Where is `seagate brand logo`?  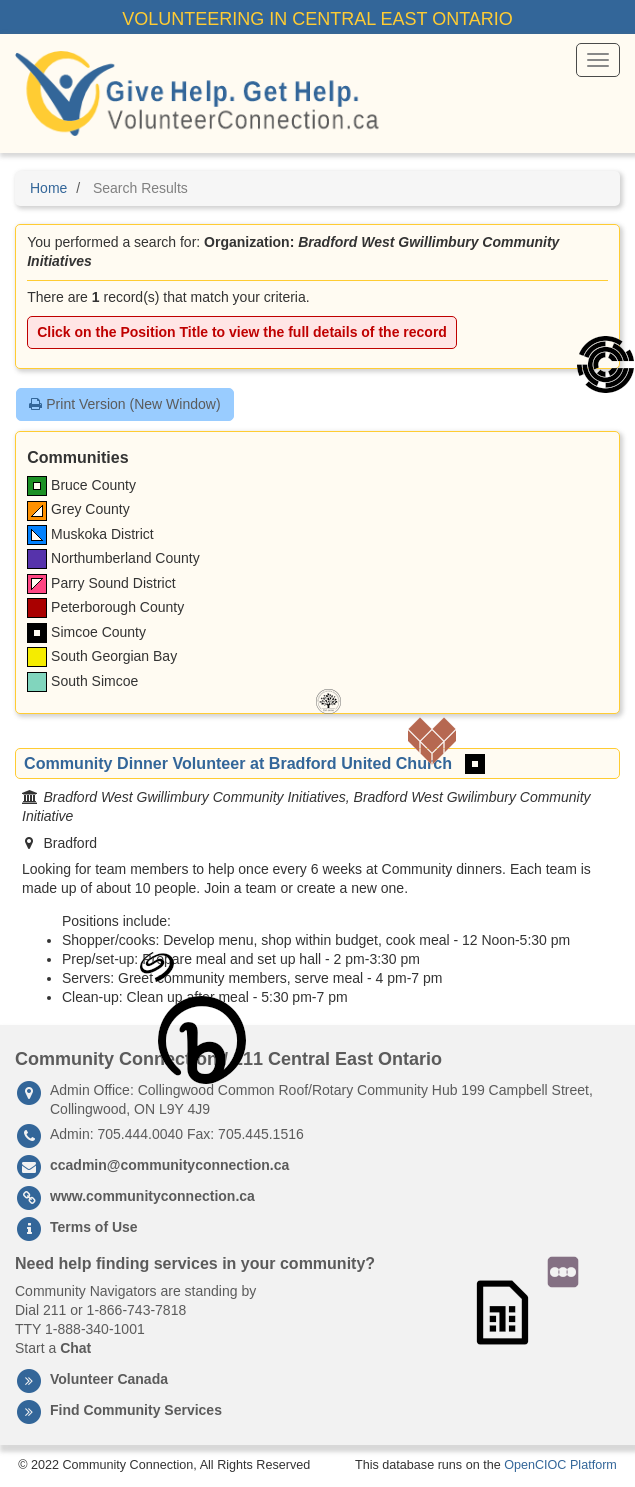 seagate brand logo is located at coordinates (157, 967).